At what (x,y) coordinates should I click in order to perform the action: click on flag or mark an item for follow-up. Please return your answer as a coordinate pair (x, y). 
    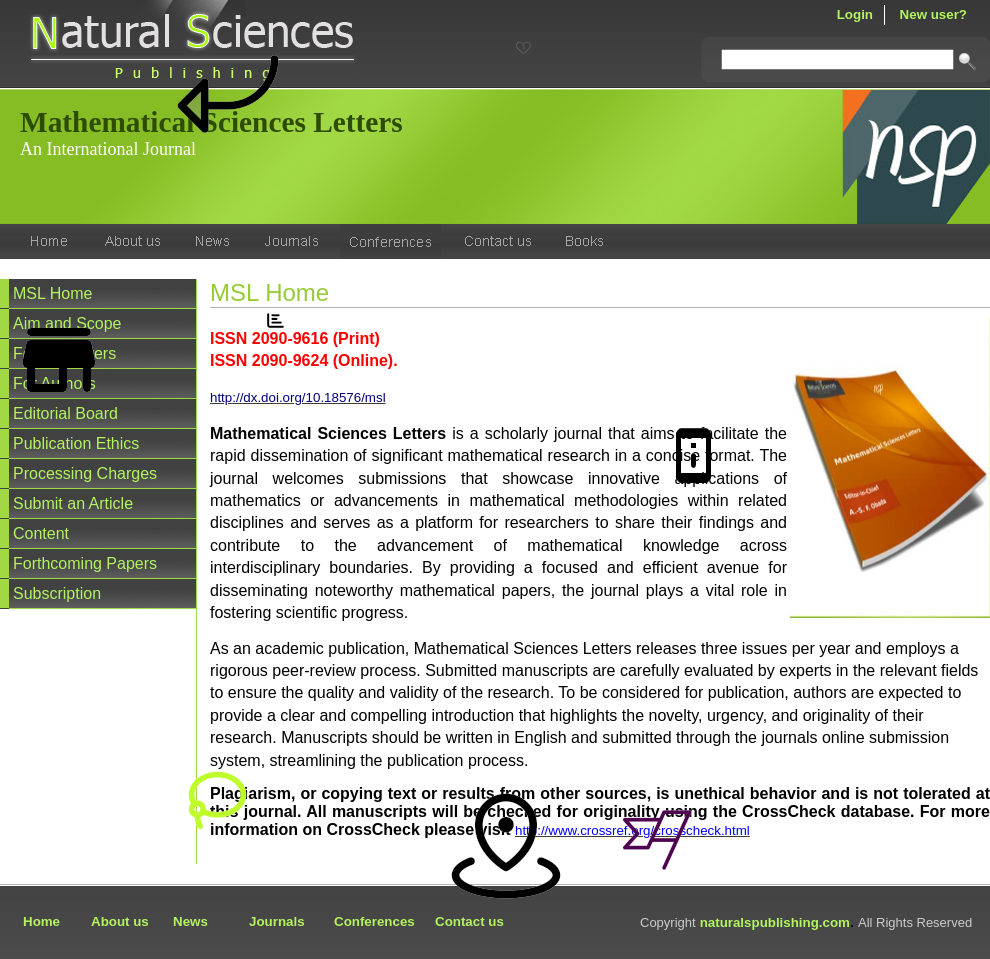
    Looking at the image, I should click on (656, 837).